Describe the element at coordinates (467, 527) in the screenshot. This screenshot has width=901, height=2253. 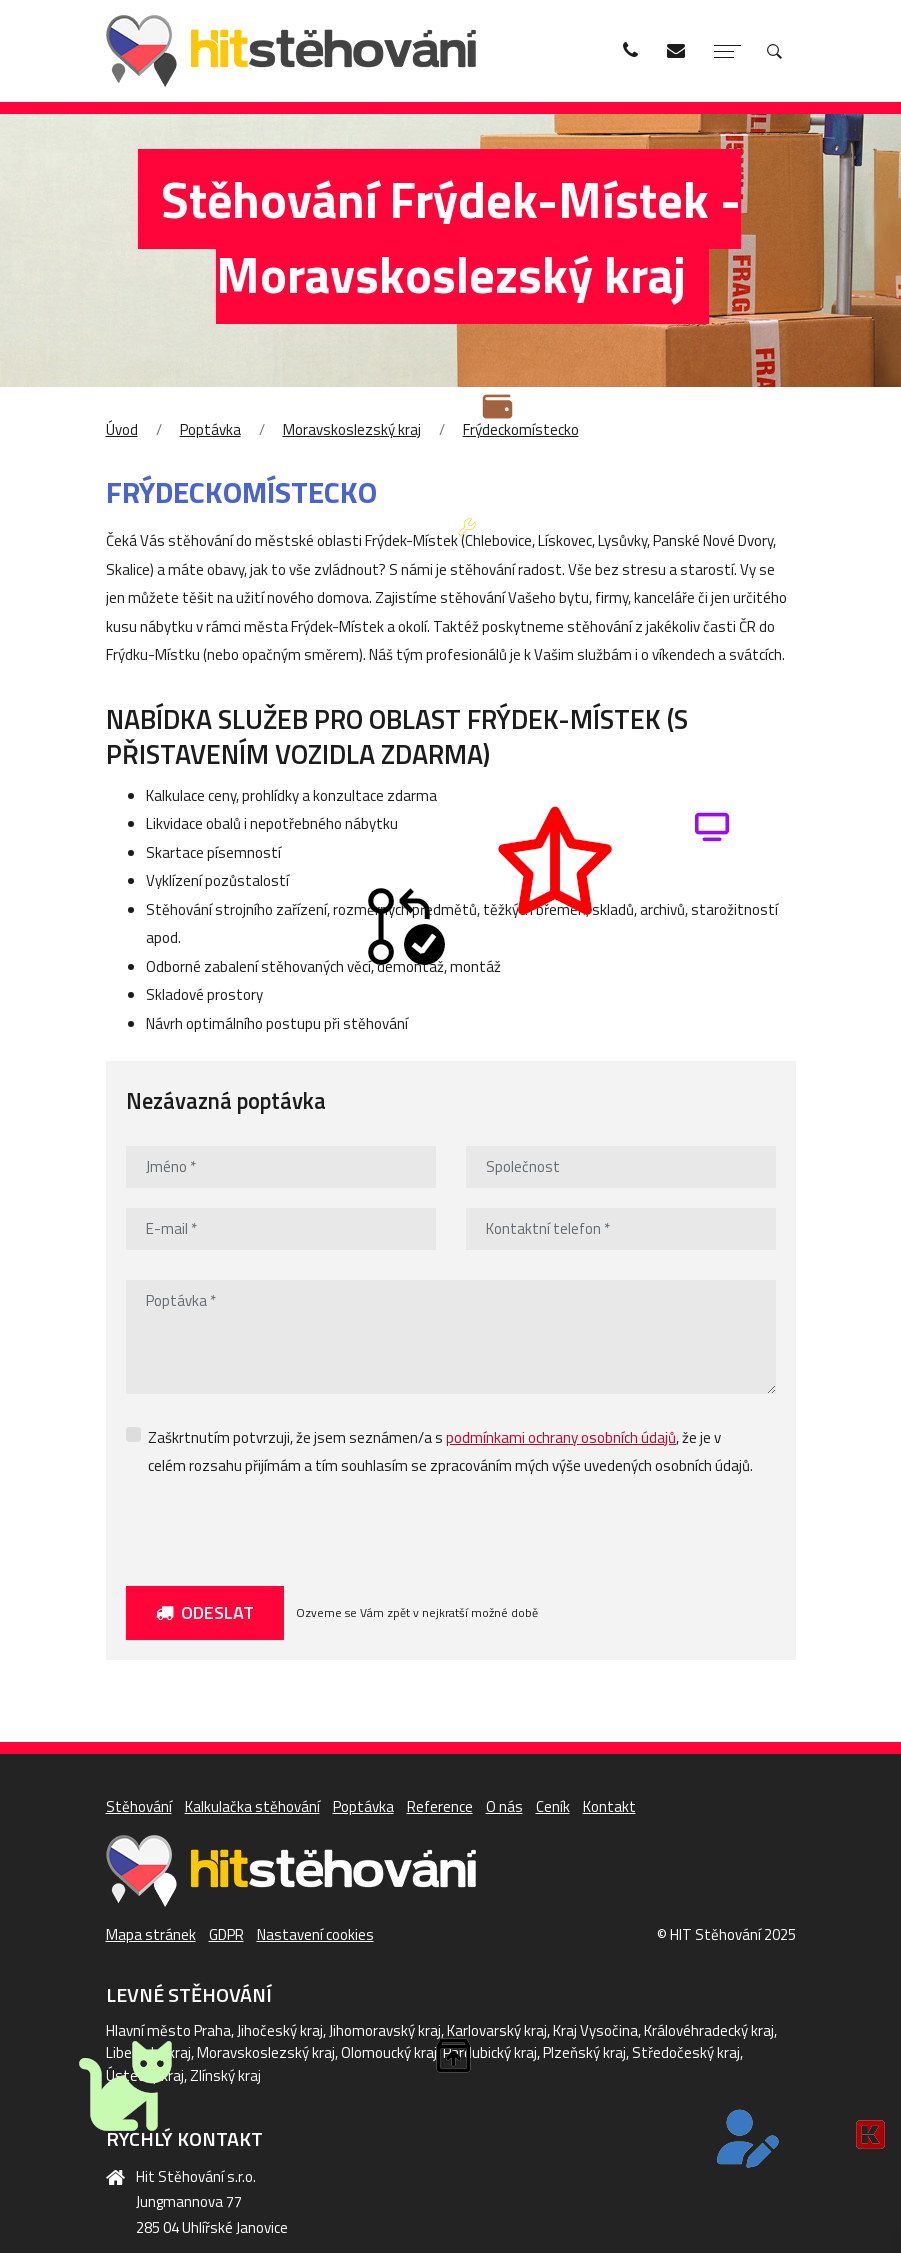
I see `access settings or configuration options` at that location.